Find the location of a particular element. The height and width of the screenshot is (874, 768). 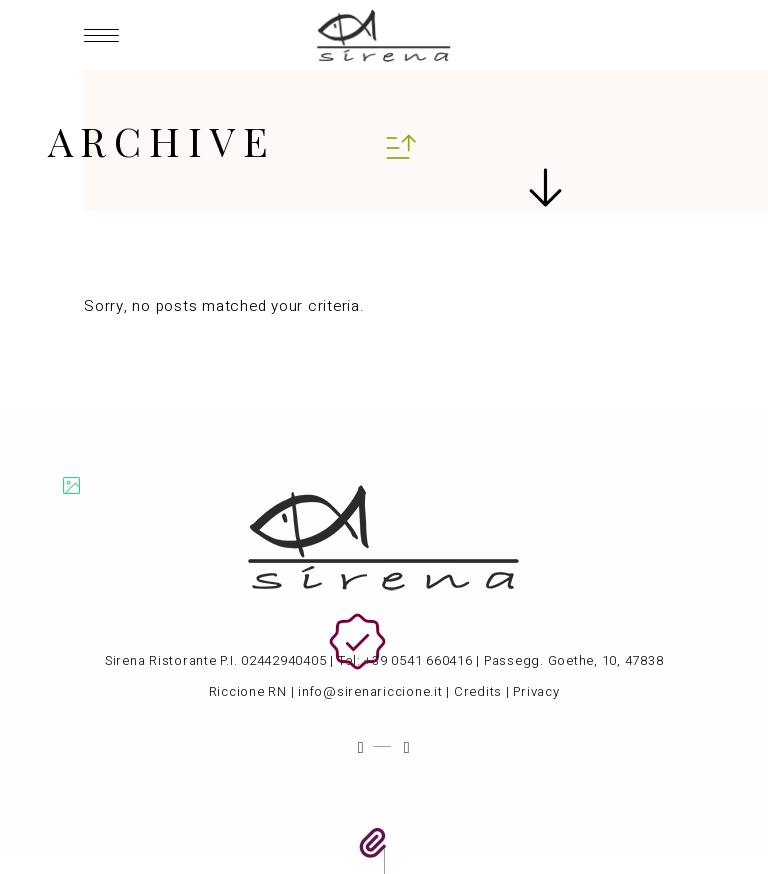

sort items in descending order is located at coordinates (400, 148).